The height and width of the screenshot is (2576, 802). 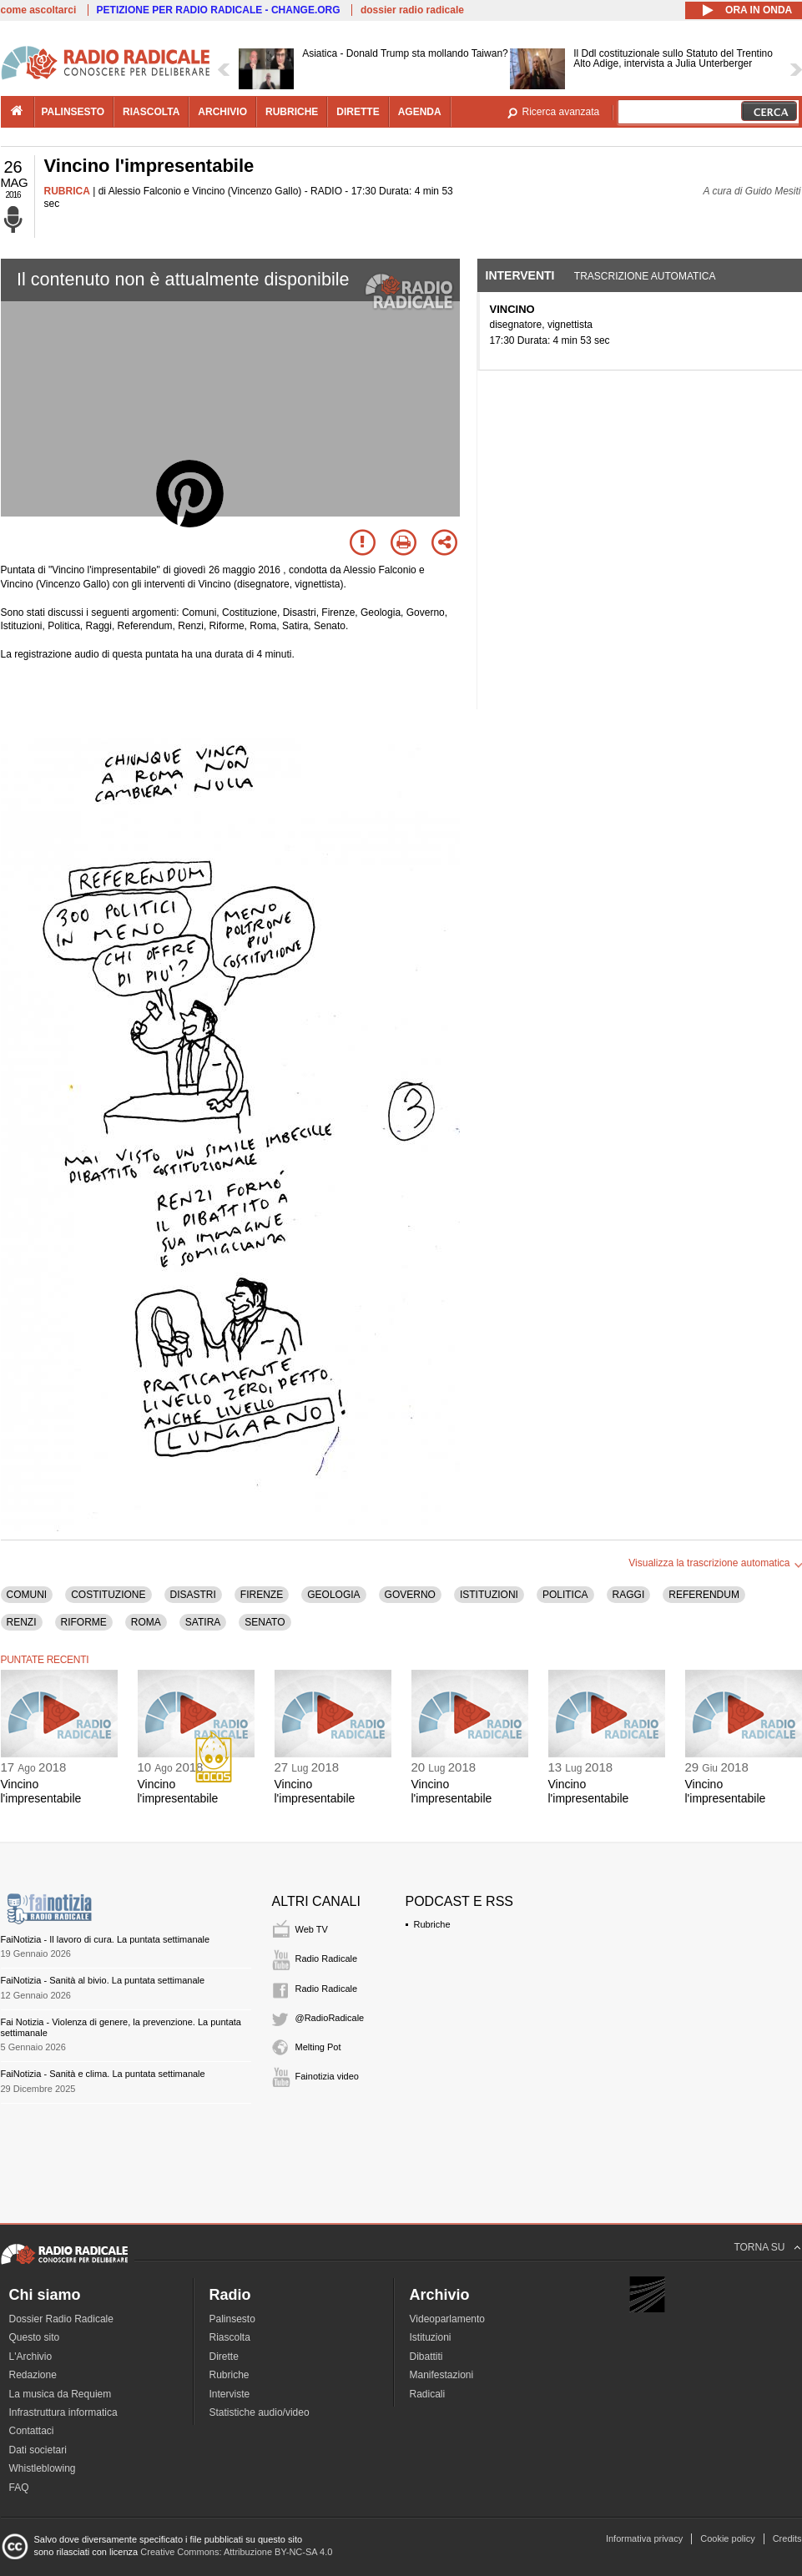 I want to click on Fraunhofer-Gesellschaft organization logo, so click(x=647, y=2294).